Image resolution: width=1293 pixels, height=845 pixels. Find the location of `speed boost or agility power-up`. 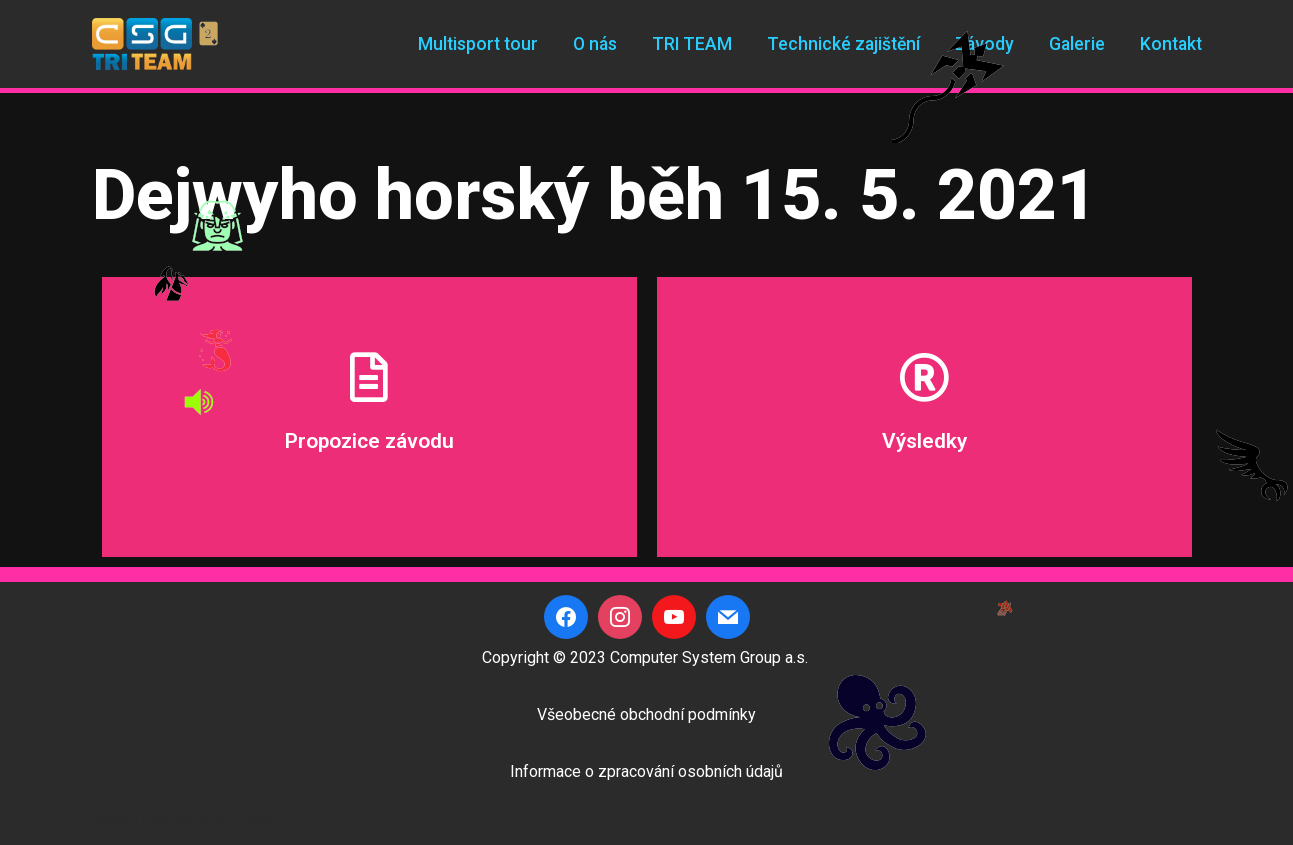

speed boost or agility power-up is located at coordinates (1251, 465).